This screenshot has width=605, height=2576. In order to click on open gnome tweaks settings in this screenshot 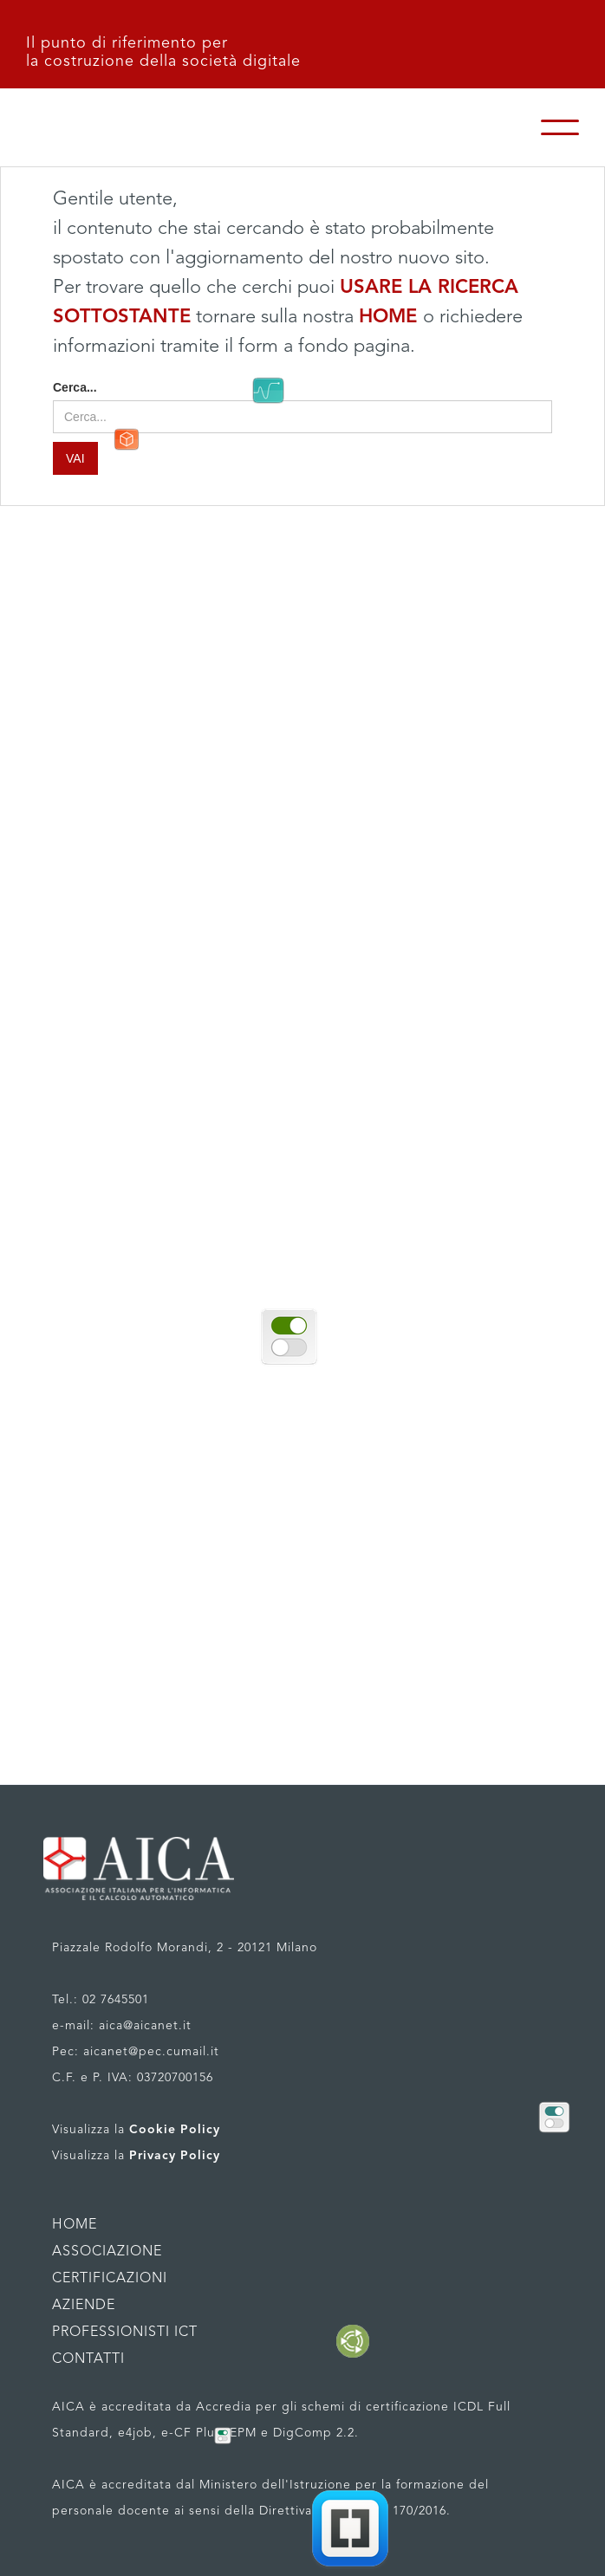, I will do `click(289, 1336)`.